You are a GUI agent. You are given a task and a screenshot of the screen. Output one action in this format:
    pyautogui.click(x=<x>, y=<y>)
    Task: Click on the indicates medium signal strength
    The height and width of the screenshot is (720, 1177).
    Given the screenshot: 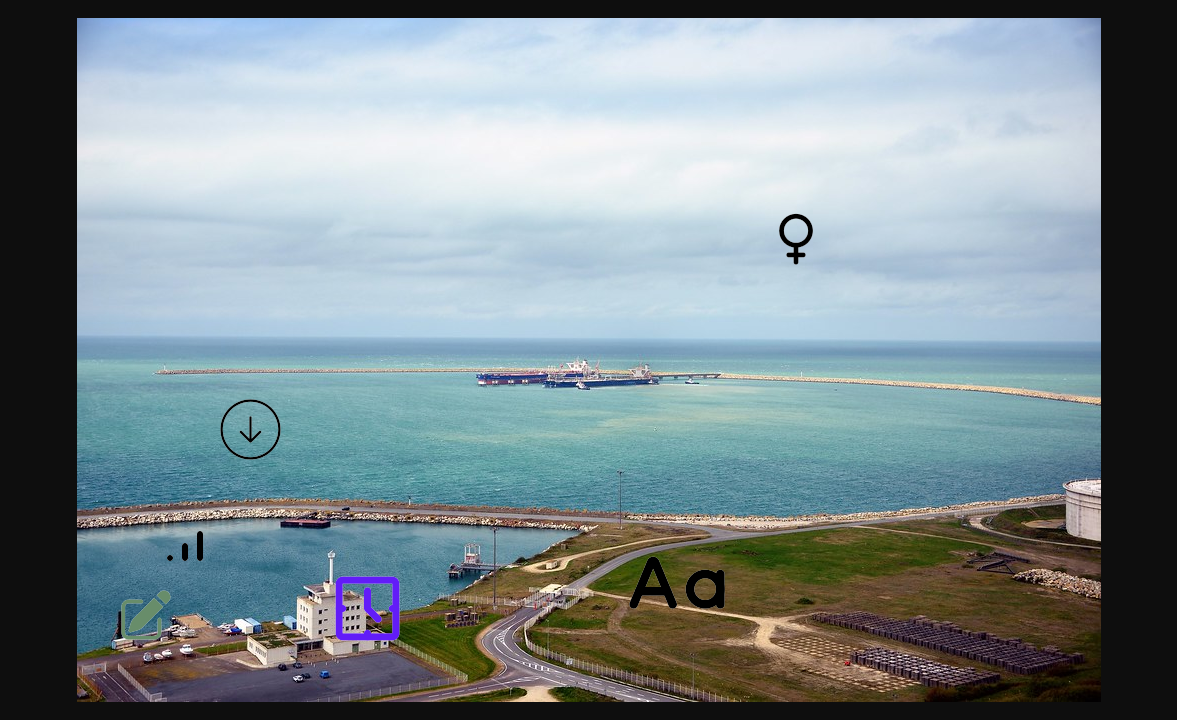 What is the action you would take?
    pyautogui.click(x=200, y=534)
    